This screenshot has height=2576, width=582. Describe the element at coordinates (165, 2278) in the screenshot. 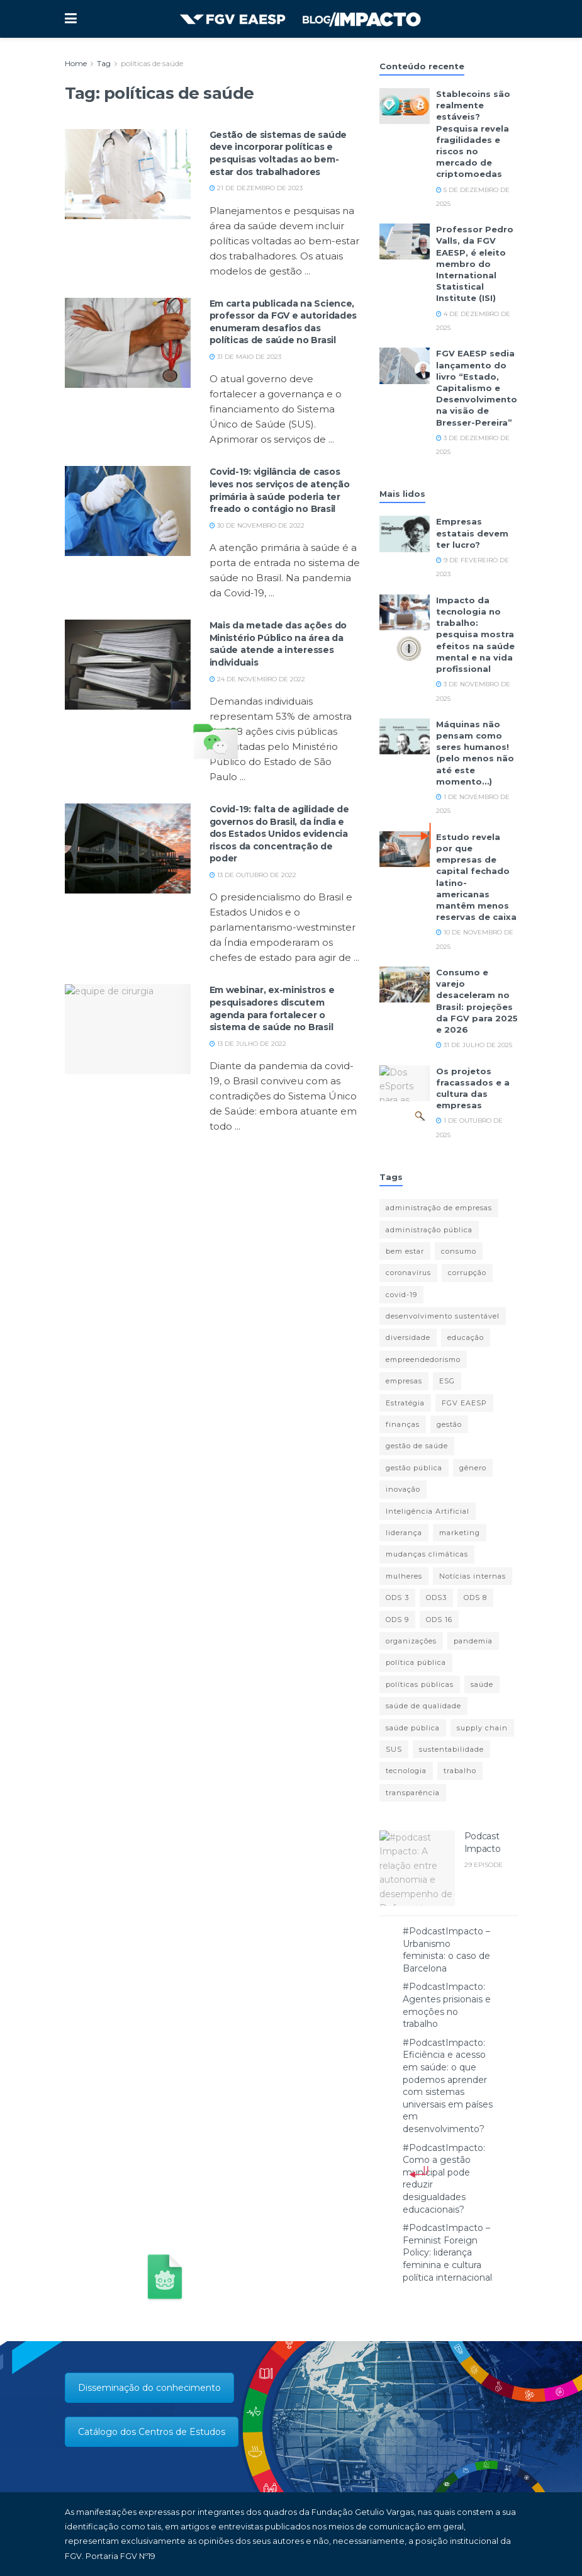

I see `a godot shader file` at that location.